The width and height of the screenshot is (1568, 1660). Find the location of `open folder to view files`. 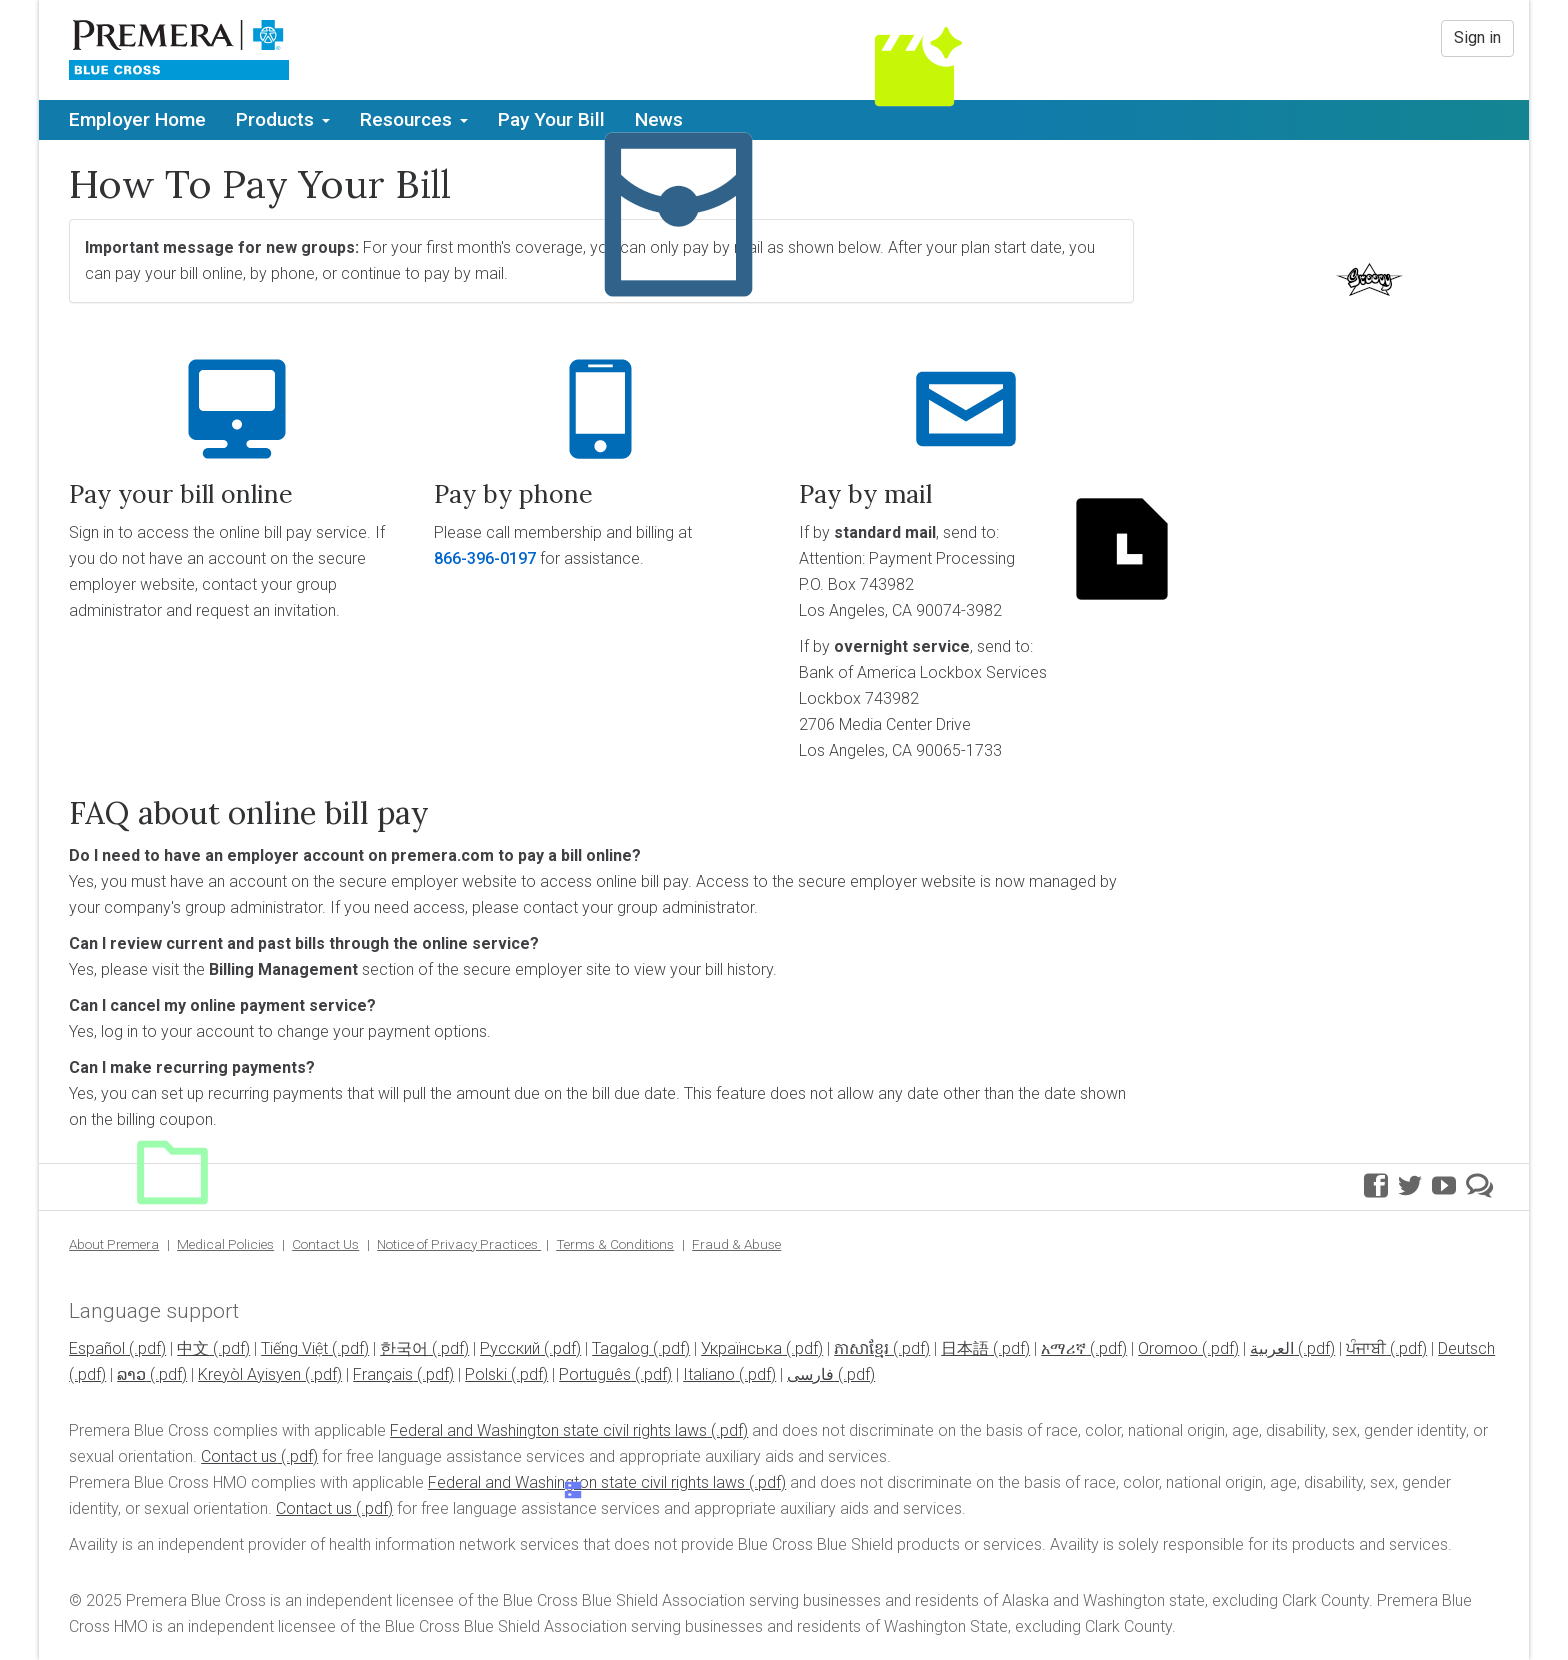

open folder to view files is located at coordinates (172, 1172).